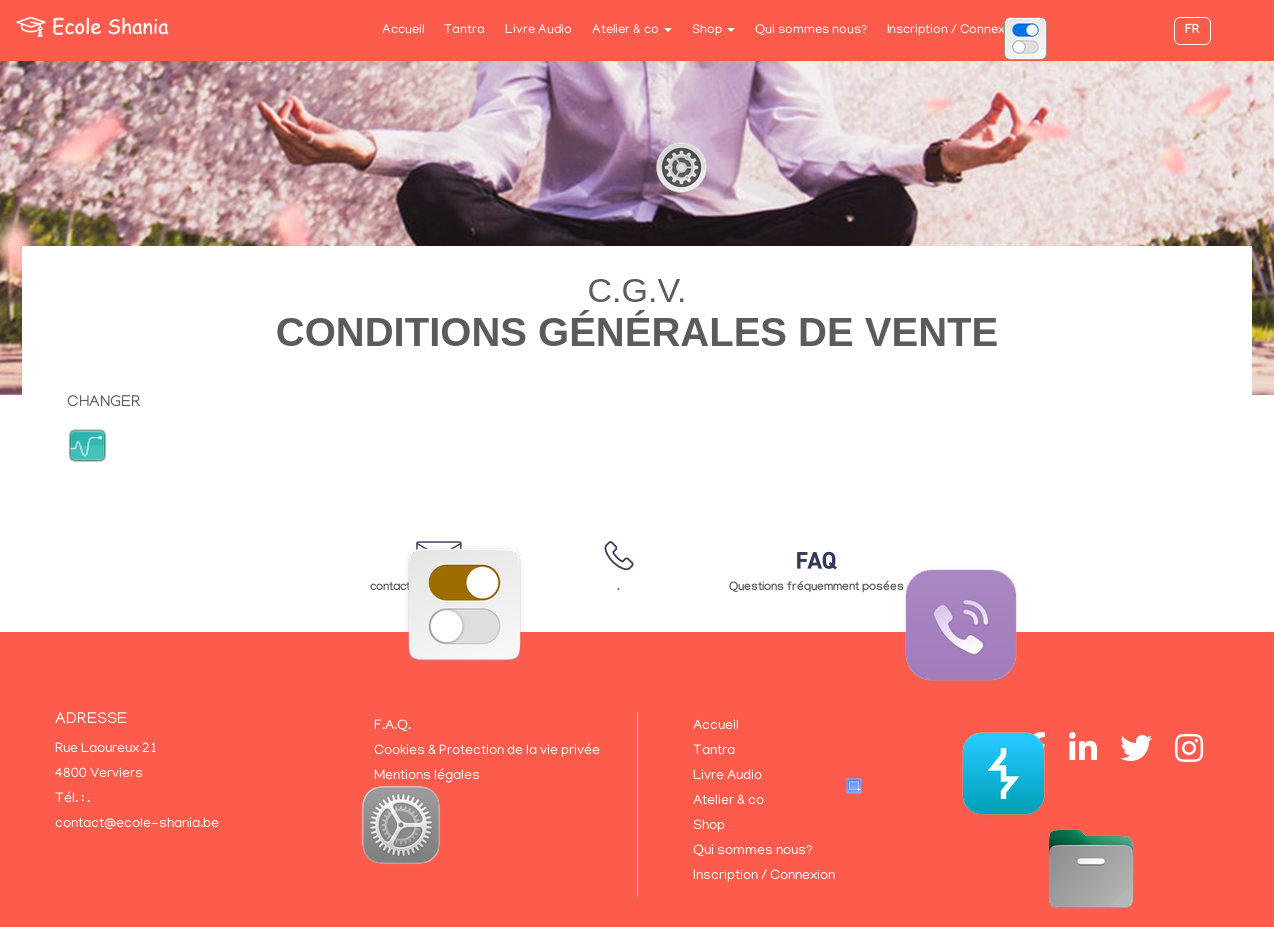 This screenshot has height=927, width=1274. What do you see at coordinates (401, 825) in the screenshot?
I see `open system settings` at bounding box center [401, 825].